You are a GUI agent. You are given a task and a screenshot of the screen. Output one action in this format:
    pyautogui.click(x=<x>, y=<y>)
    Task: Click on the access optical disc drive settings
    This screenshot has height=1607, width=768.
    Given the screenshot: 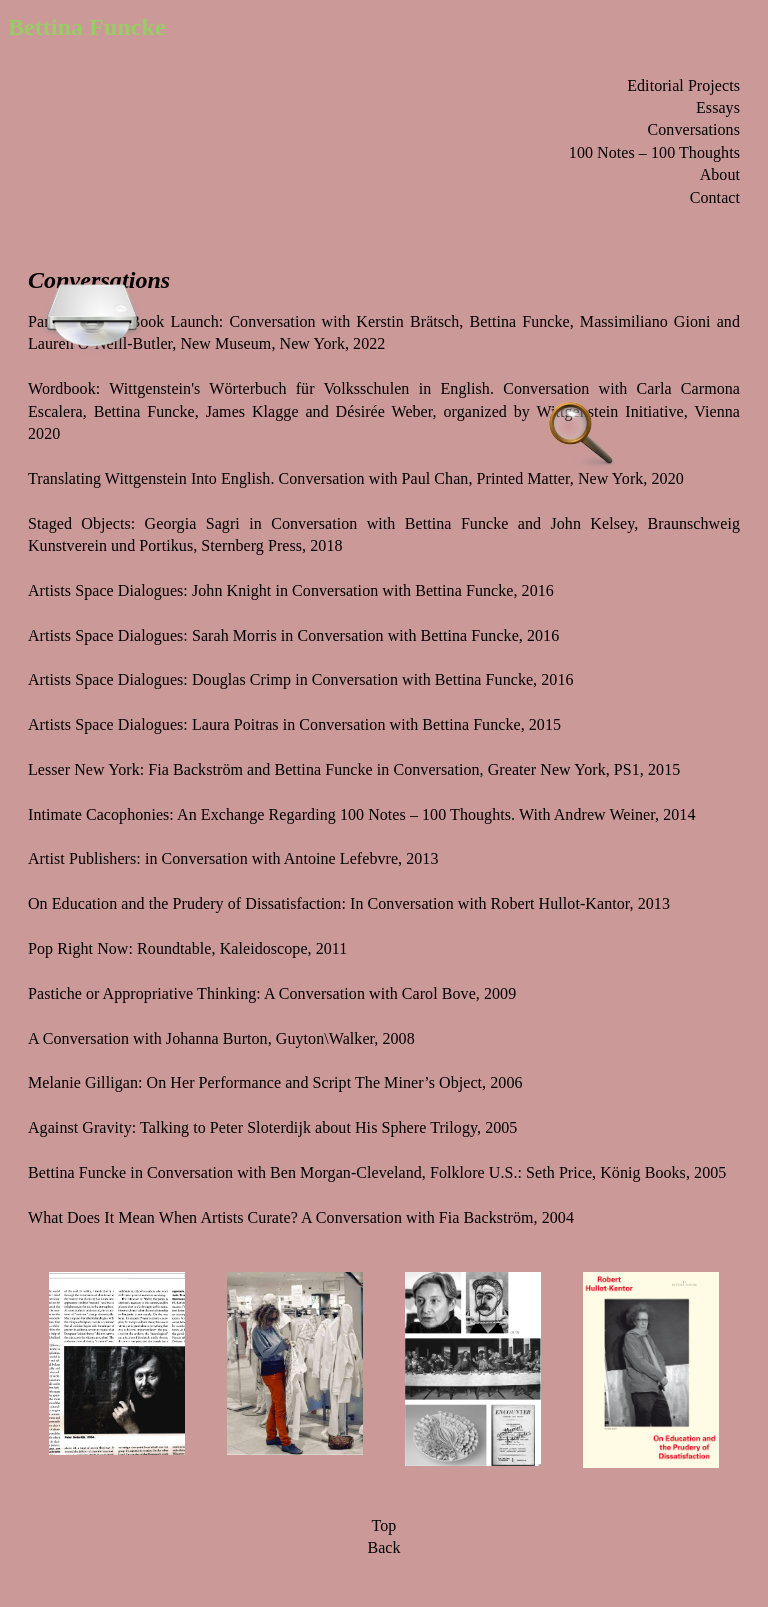 What is the action you would take?
    pyautogui.click(x=92, y=312)
    